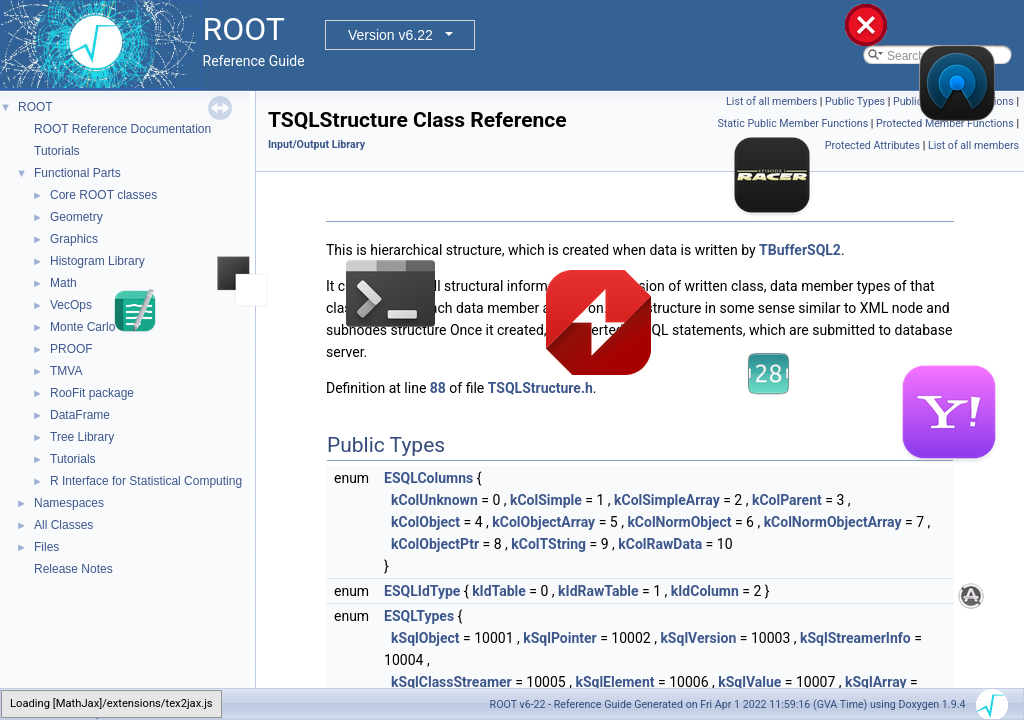  Describe the element at coordinates (390, 293) in the screenshot. I see `open the terminal application` at that location.